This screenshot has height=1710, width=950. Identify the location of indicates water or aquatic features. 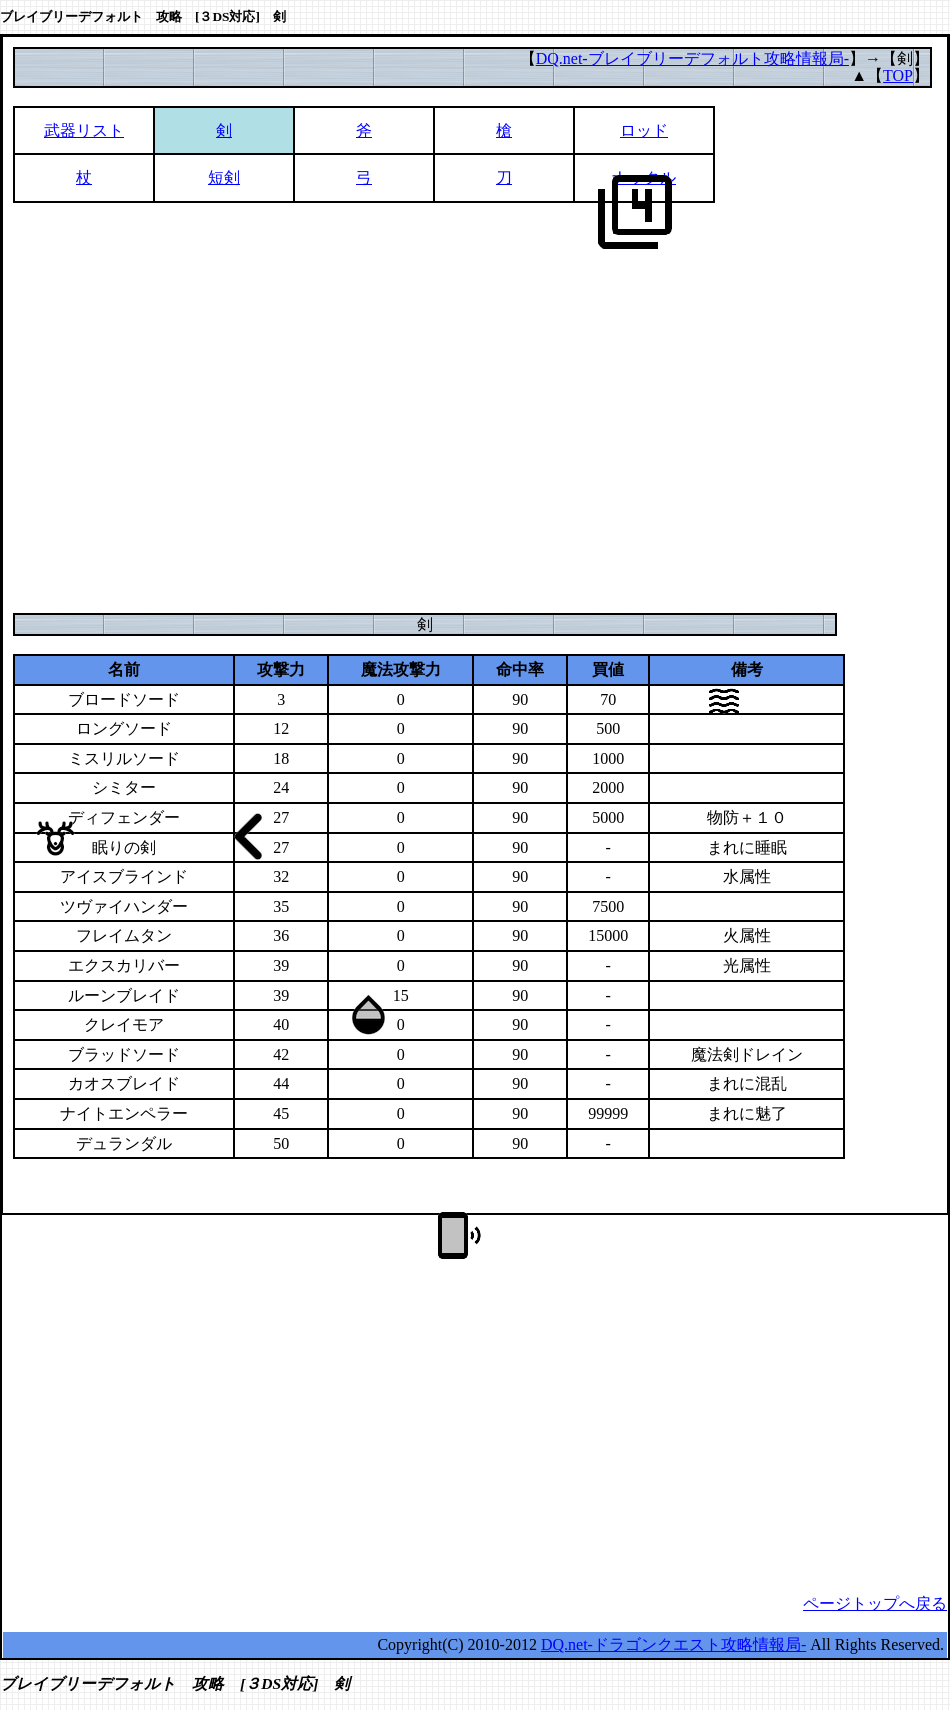
(724, 701).